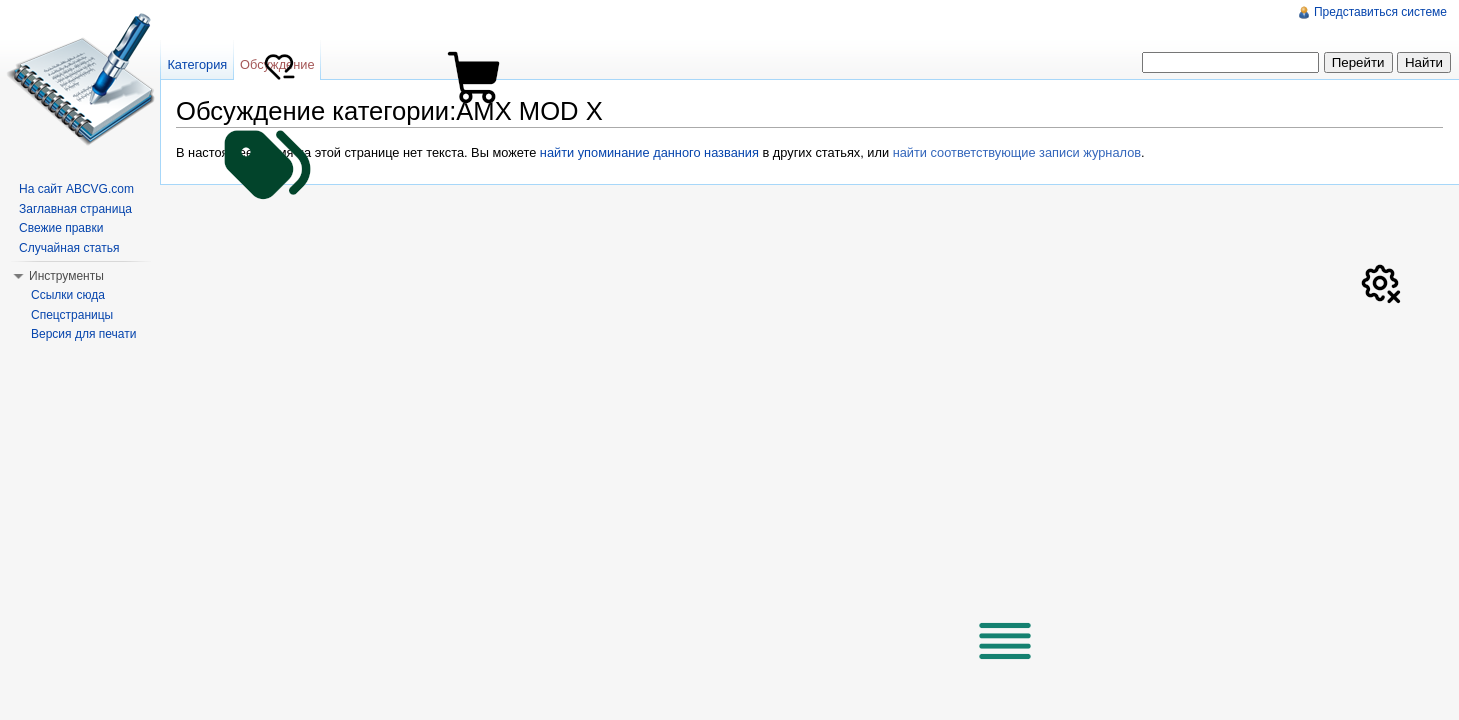  What do you see at coordinates (474, 78) in the screenshot?
I see `view your shopping cart` at bounding box center [474, 78].